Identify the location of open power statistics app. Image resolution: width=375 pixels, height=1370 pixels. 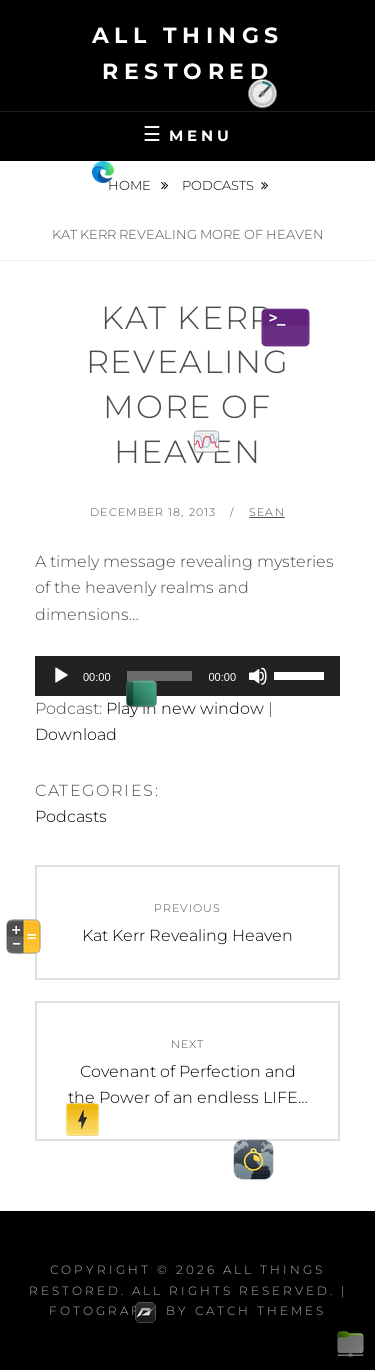
(206, 441).